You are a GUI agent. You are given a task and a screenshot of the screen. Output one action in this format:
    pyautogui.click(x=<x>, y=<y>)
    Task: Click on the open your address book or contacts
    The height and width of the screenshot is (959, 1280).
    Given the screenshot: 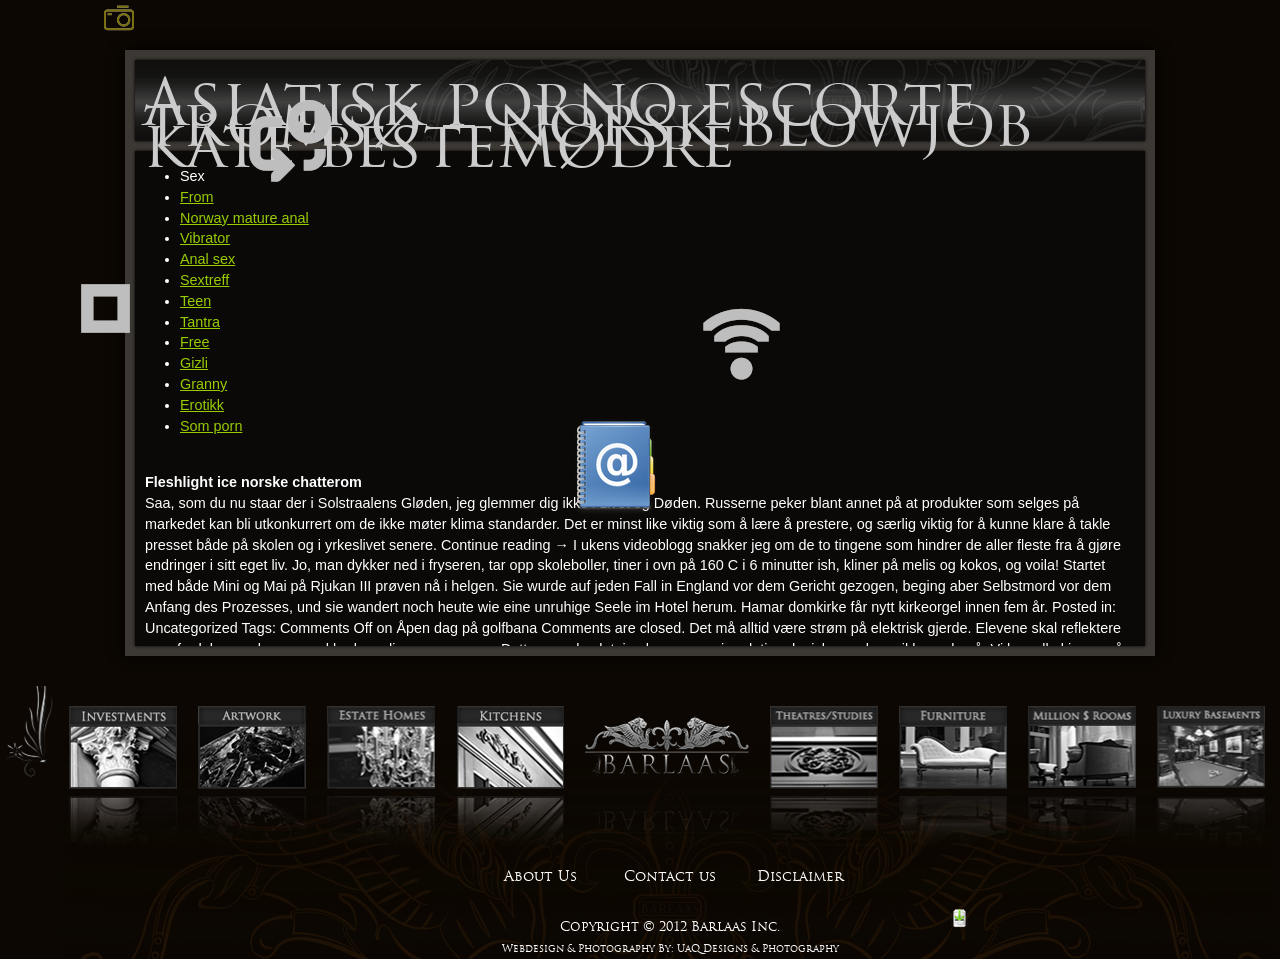 What is the action you would take?
    pyautogui.click(x=614, y=468)
    